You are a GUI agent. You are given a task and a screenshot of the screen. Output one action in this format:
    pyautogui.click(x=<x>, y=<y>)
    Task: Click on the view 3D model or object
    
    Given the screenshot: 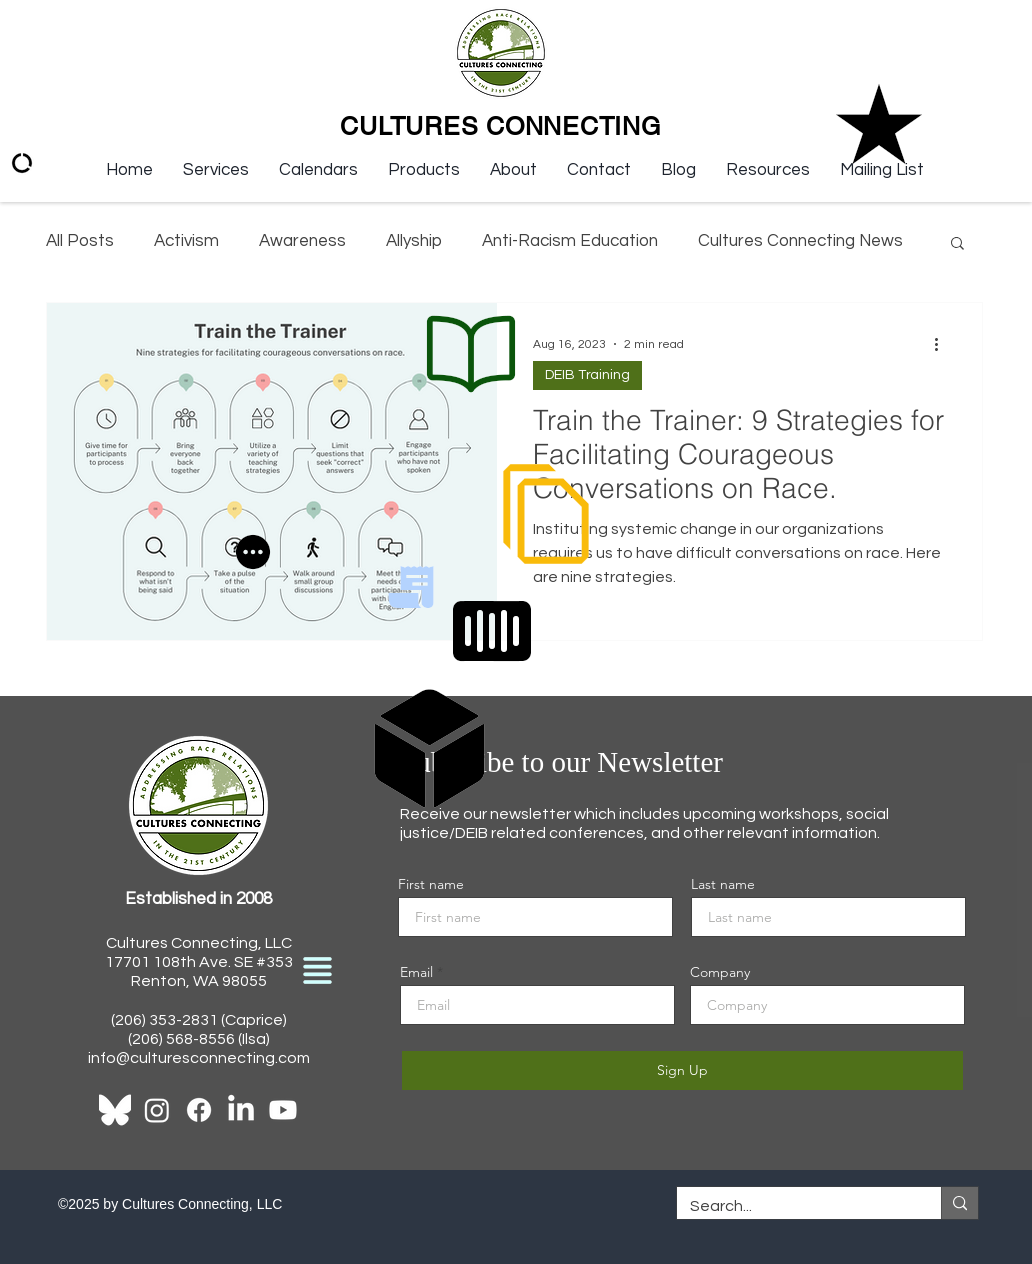 What is the action you would take?
    pyautogui.click(x=429, y=748)
    